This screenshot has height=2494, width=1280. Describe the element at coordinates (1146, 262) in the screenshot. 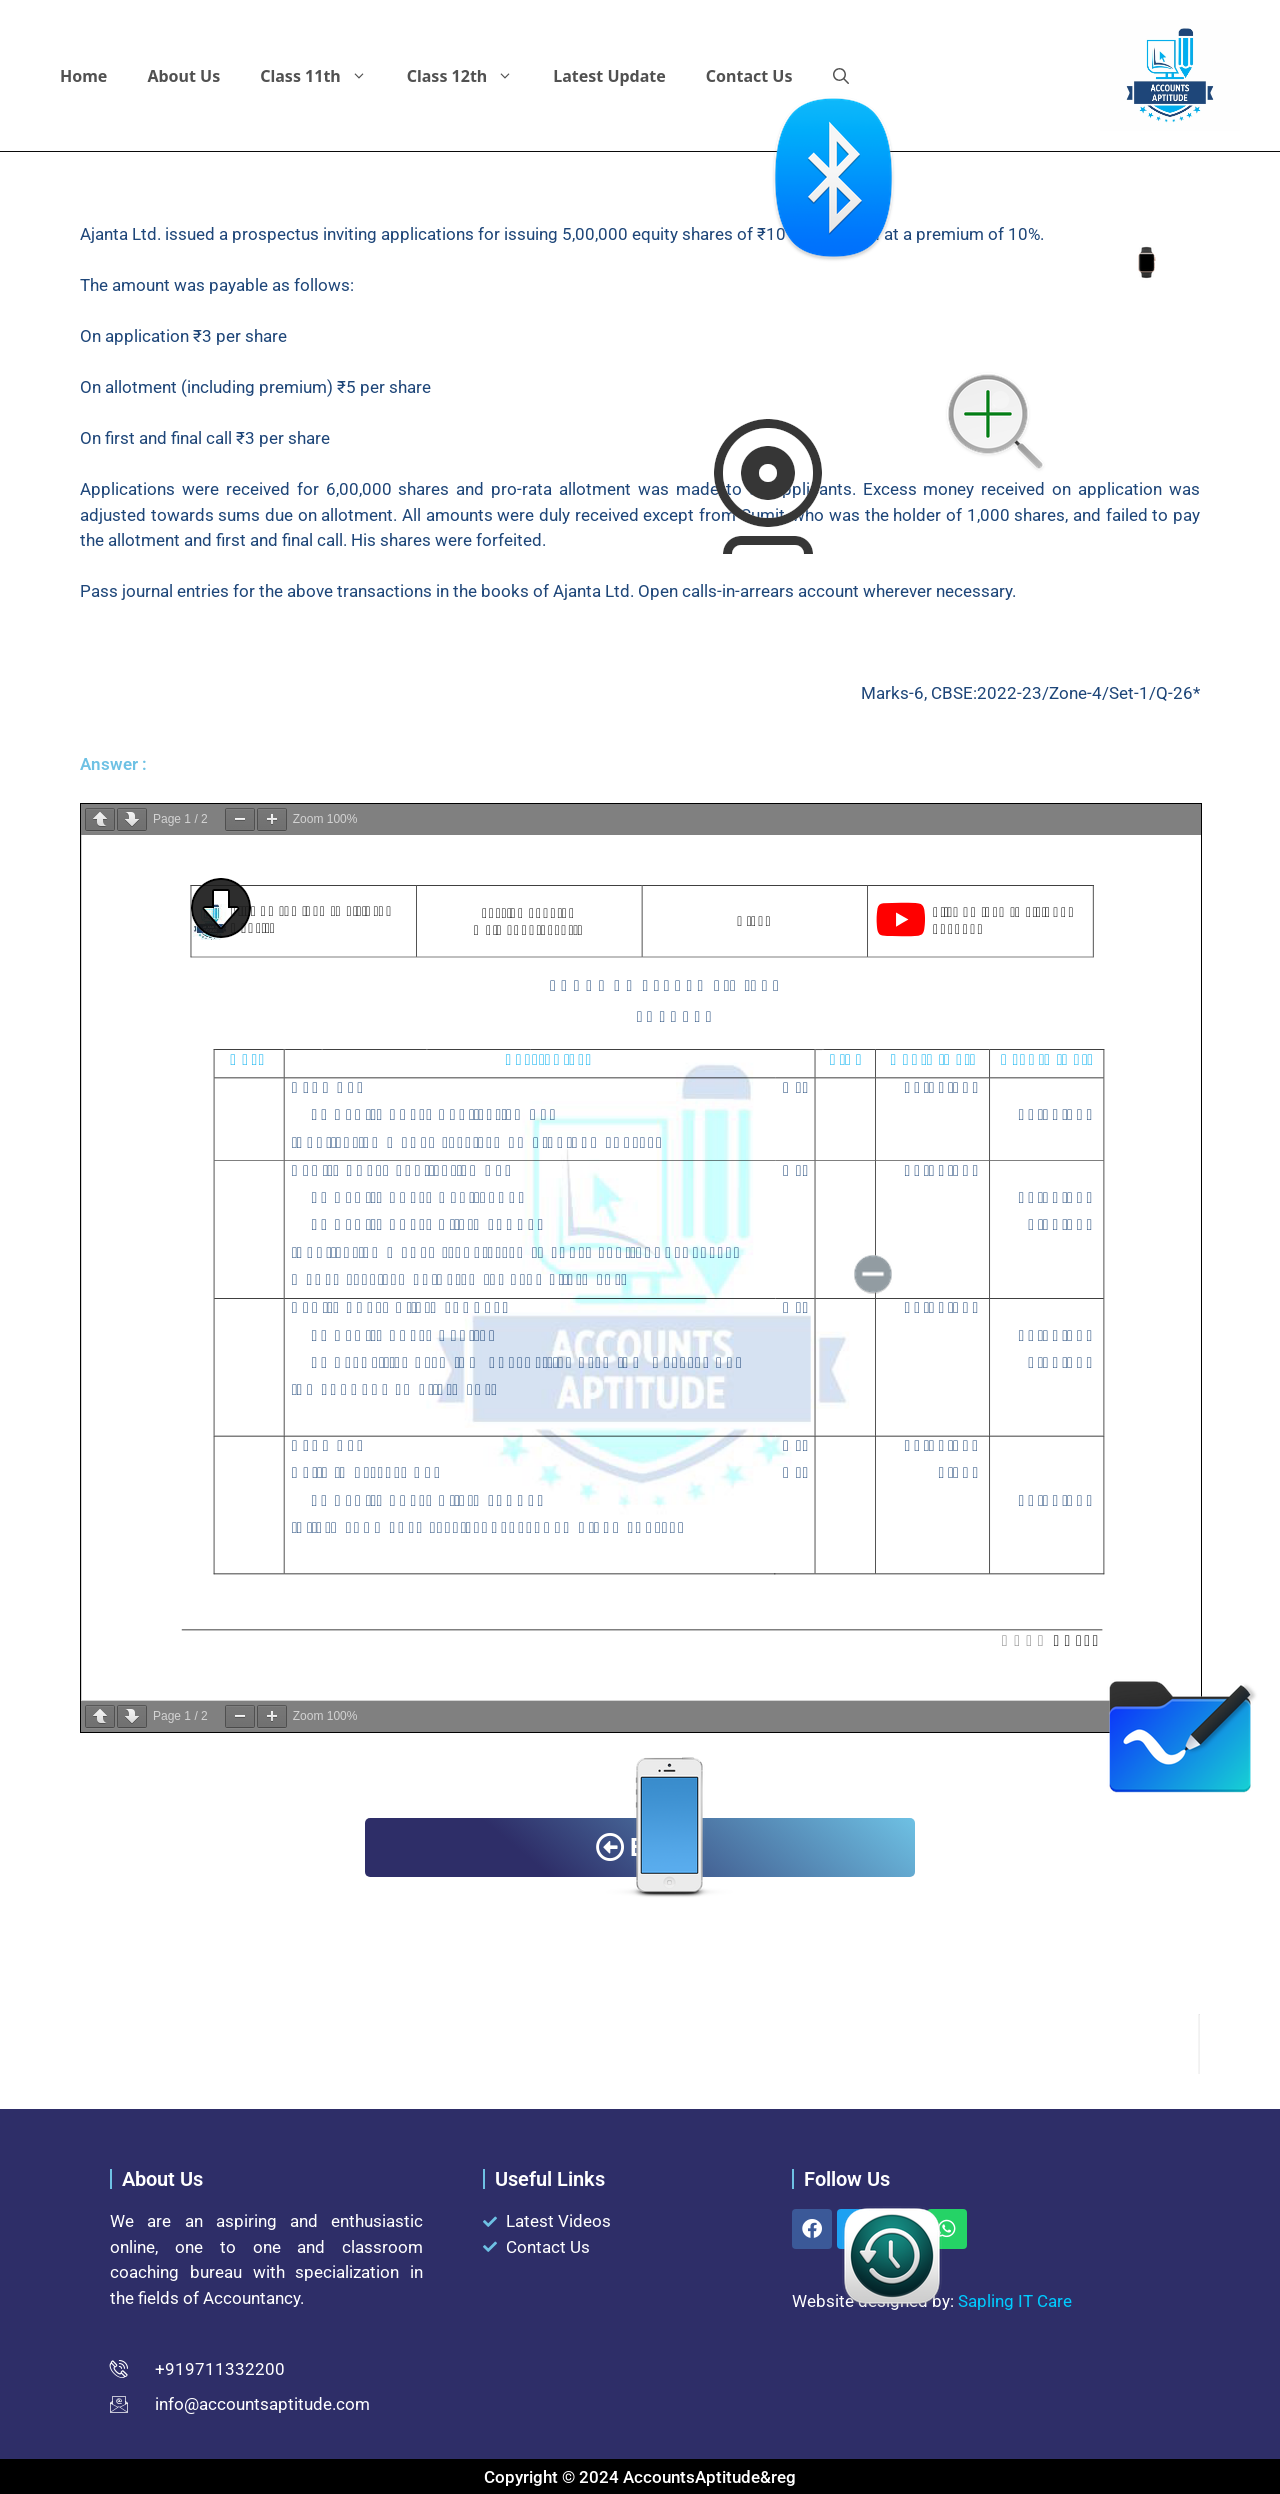

I see `apple watch series 3 device identifier` at that location.